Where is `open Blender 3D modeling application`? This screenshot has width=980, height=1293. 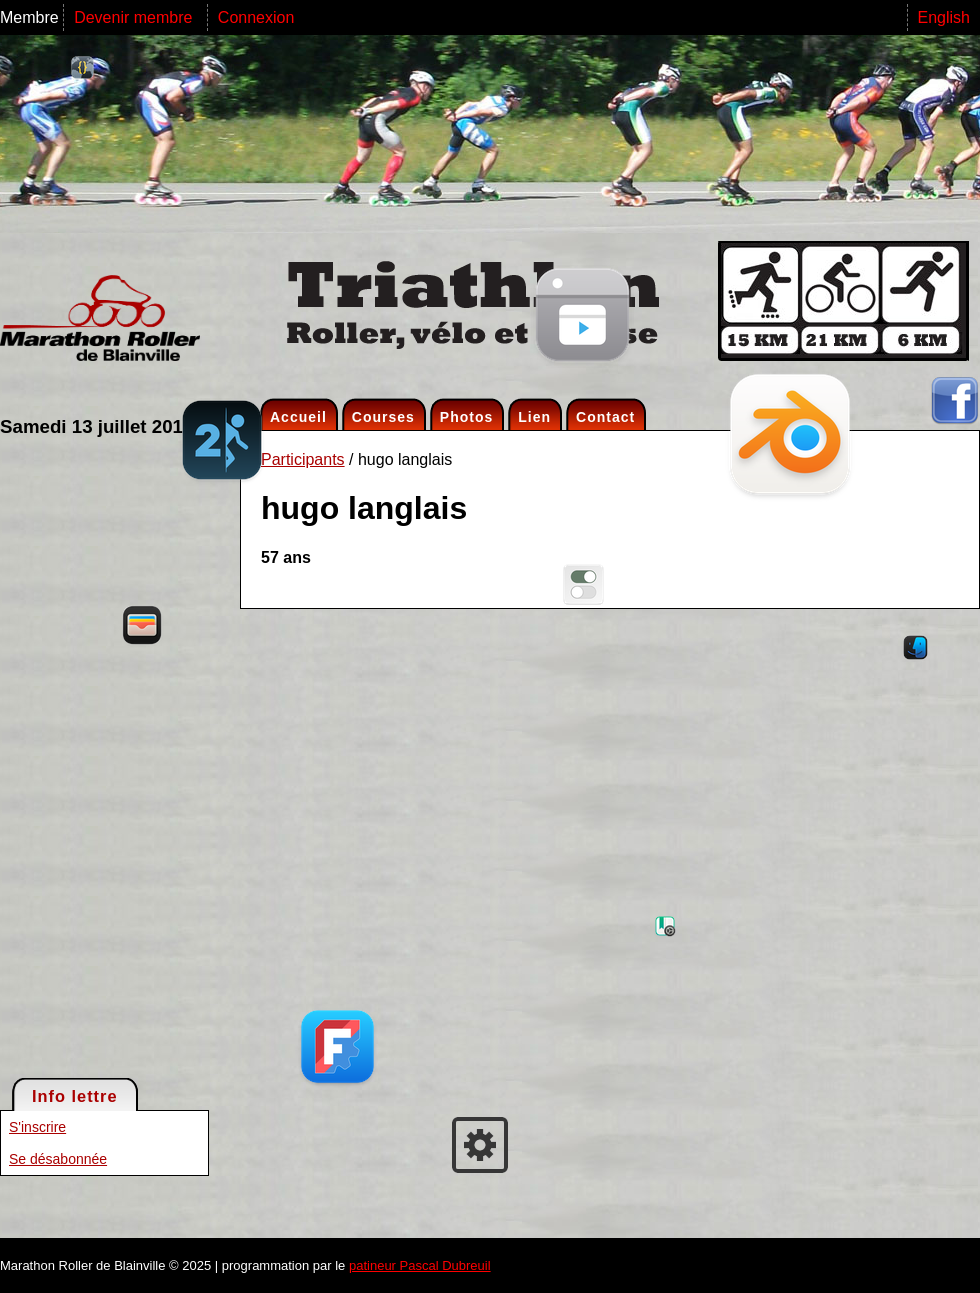
open Blender 3D modeling application is located at coordinates (790, 434).